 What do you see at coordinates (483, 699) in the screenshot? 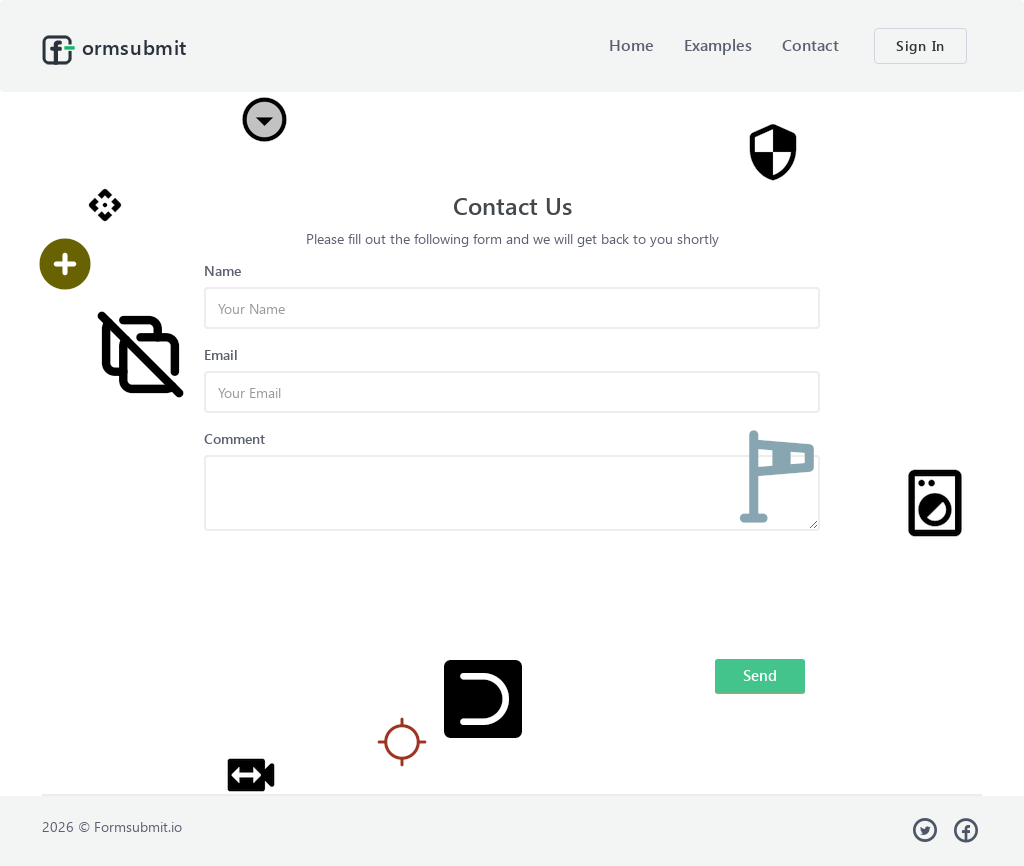
I see `indicates a superset relationship in mathematical notation` at bounding box center [483, 699].